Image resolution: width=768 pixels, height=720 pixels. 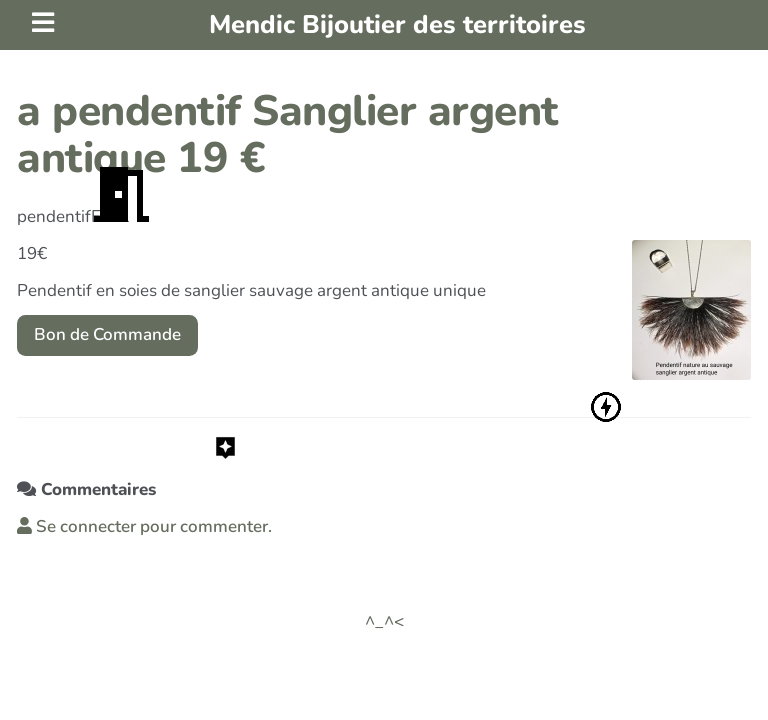 I want to click on access AI assistant or smart help features, so click(x=225, y=447).